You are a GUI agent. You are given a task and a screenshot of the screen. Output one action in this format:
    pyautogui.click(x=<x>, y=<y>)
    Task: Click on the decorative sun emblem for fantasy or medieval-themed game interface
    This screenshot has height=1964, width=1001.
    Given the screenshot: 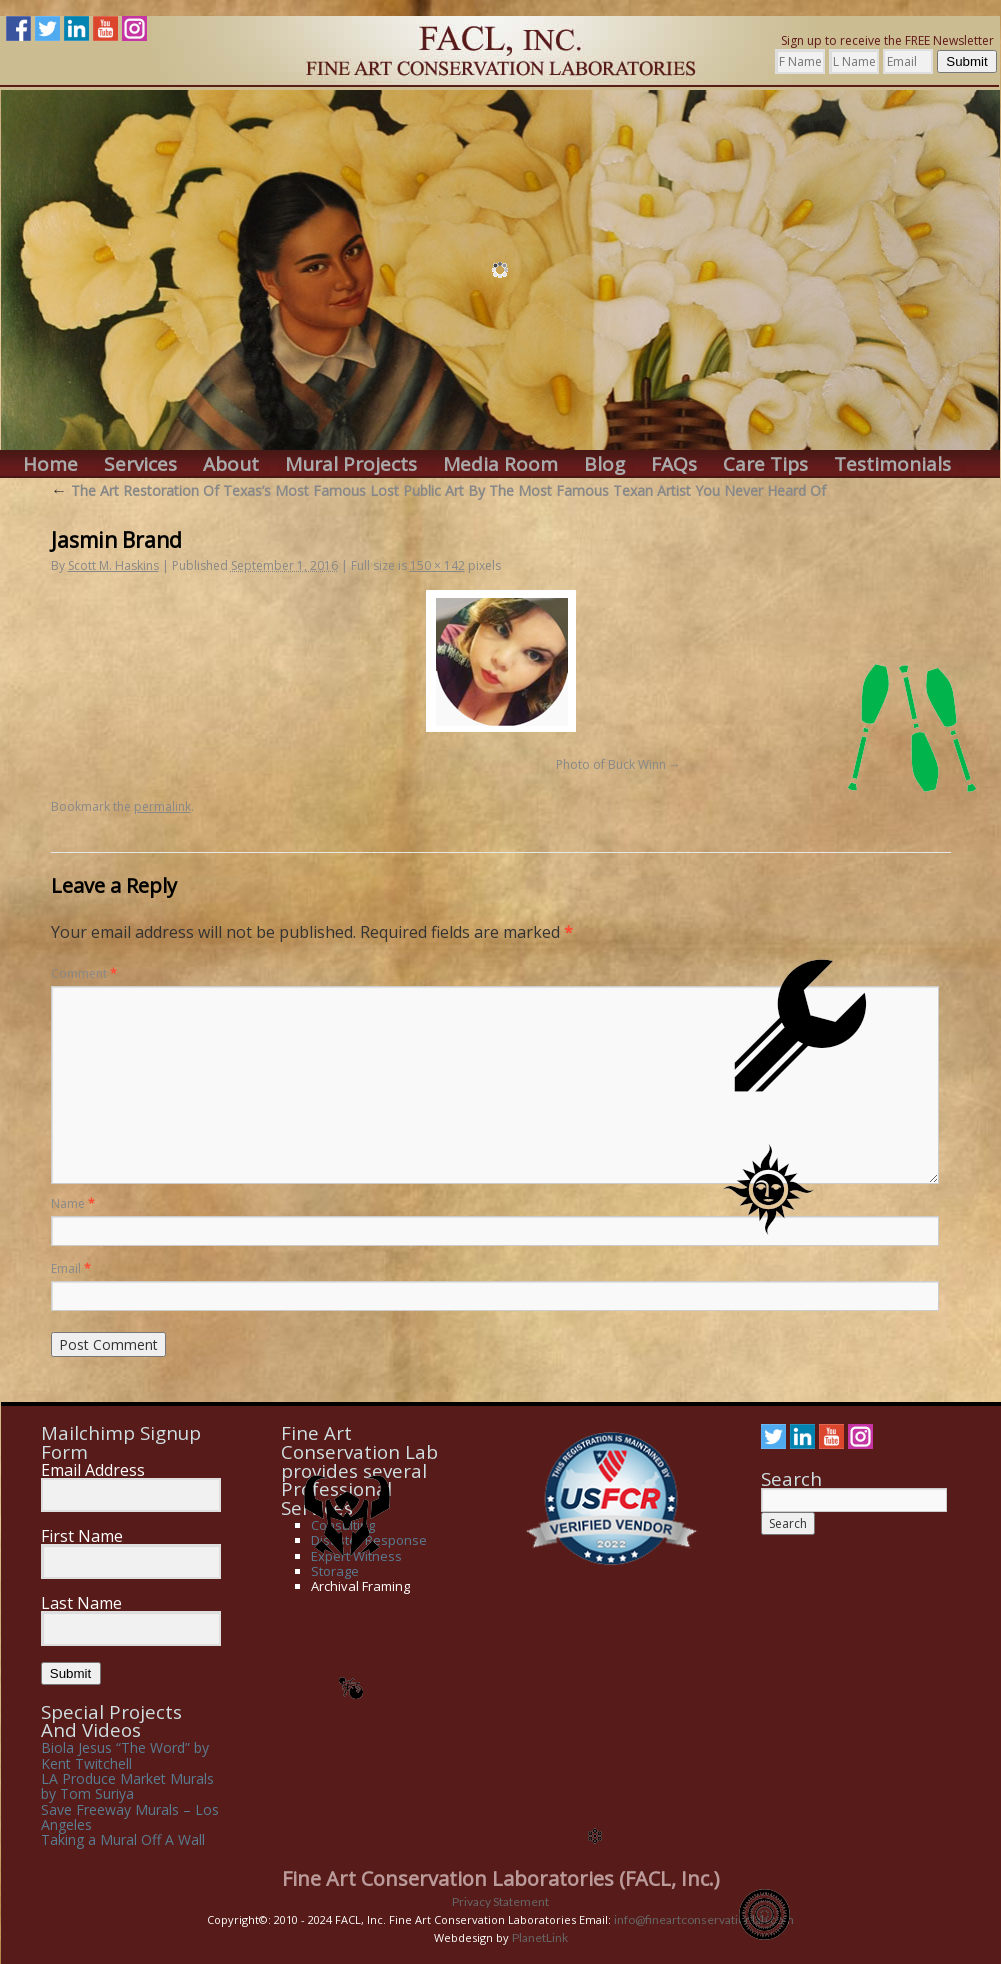 What is the action you would take?
    pyautogui.click(x=768, y=1189)
    